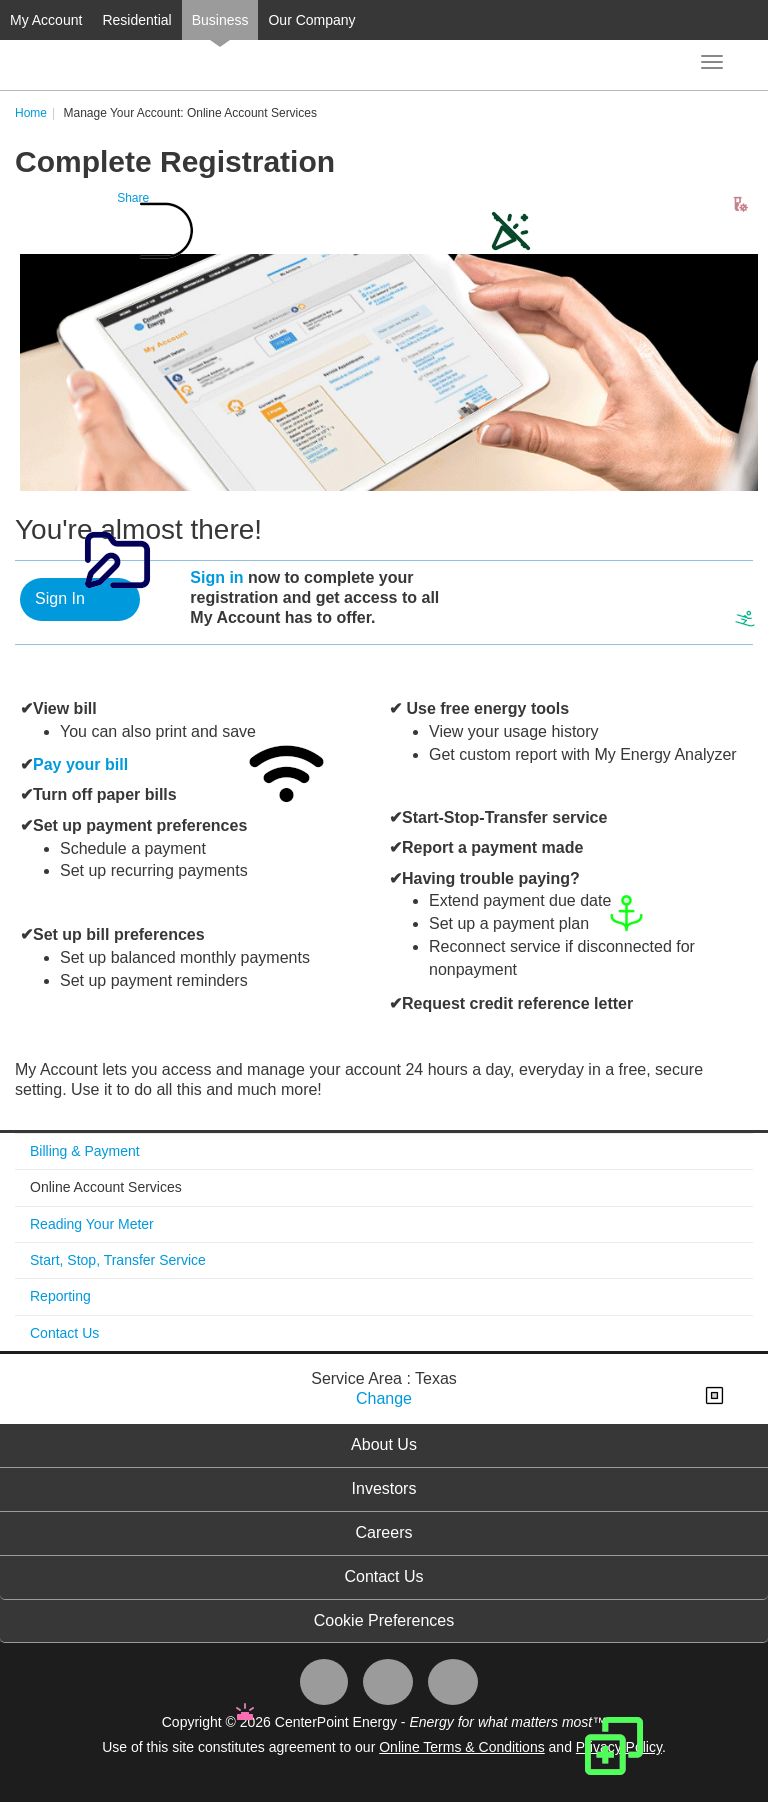 This screenshot has width=768, height=1802. What do you see at coordinates (511, 231) in the screenshot?
I see `disable celebration effects` at bounding box center [511, 231].